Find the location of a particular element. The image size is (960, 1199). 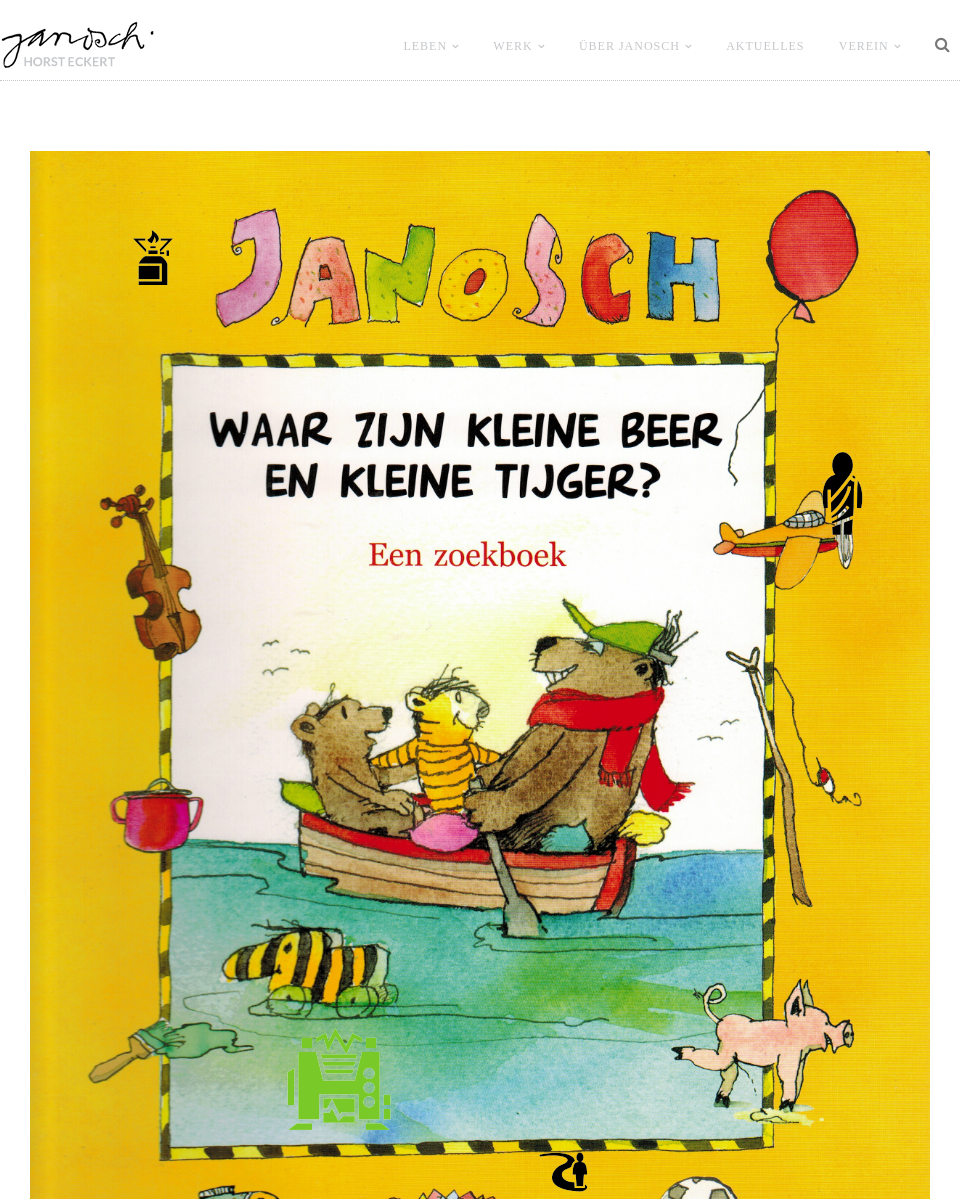

access power generator controls is located at coordinates (339, 1079).